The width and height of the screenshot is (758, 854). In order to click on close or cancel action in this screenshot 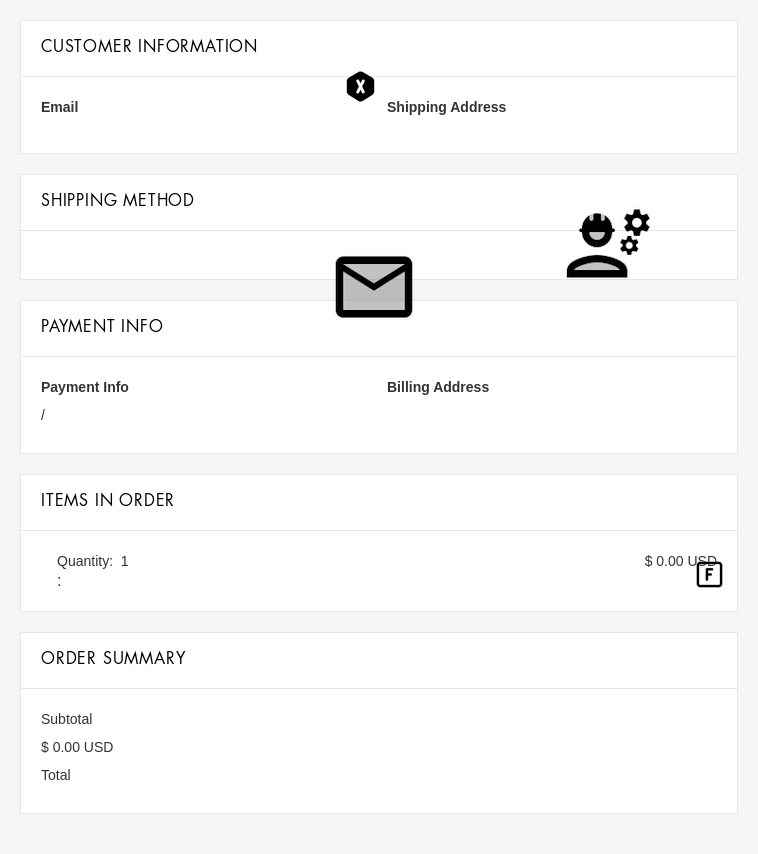, I will do `click(360, 86)`.